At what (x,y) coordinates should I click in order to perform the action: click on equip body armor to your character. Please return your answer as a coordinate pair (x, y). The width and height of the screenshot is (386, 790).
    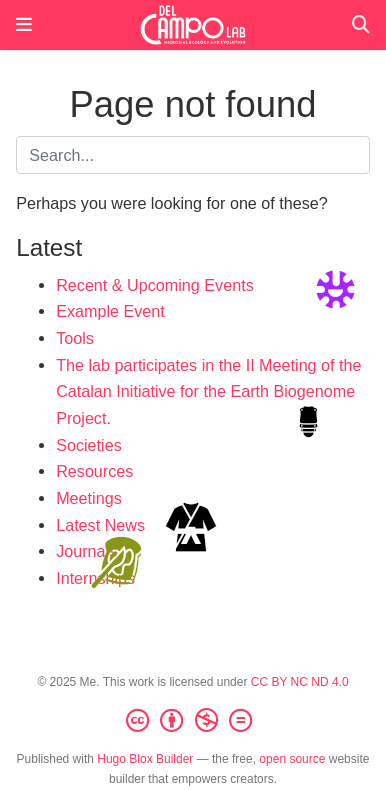
    Looking at the image, I should click on (308, 421).